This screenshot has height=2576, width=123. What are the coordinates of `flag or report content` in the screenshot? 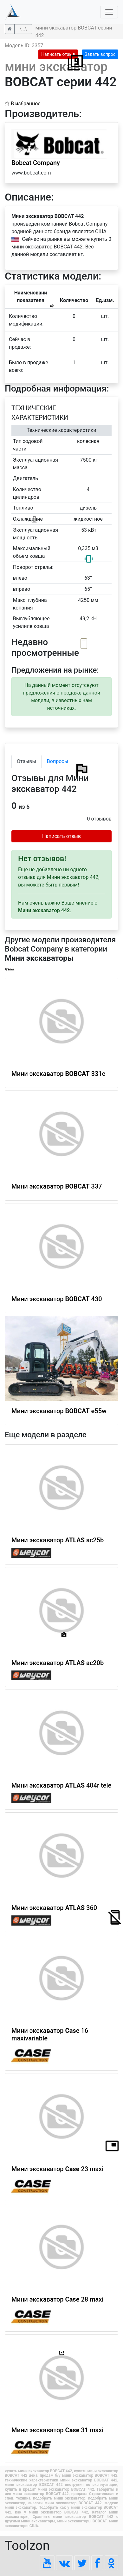 It's located at (81, 770).